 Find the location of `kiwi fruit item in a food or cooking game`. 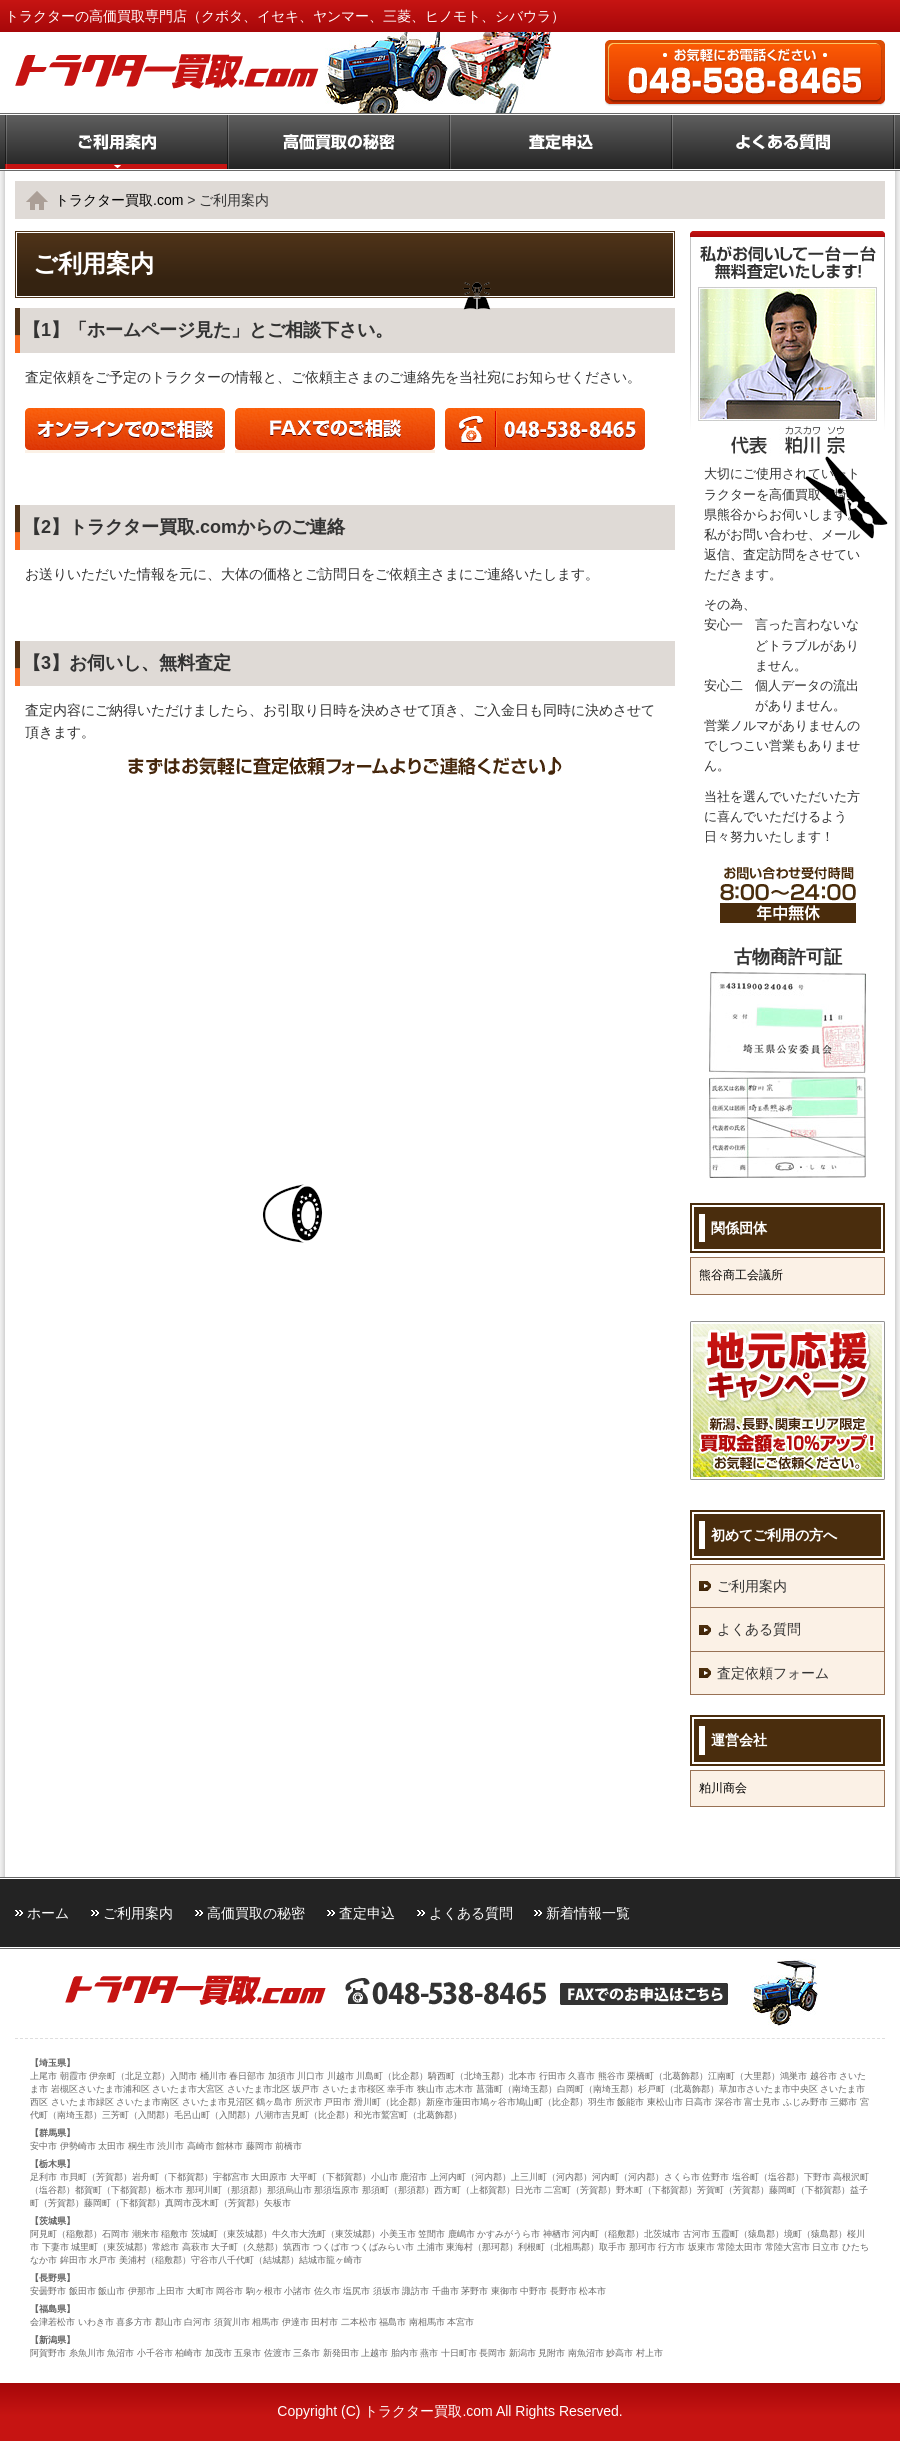

kiwi fruit item in a food or cooking game is located at coordinates (292, 1213).